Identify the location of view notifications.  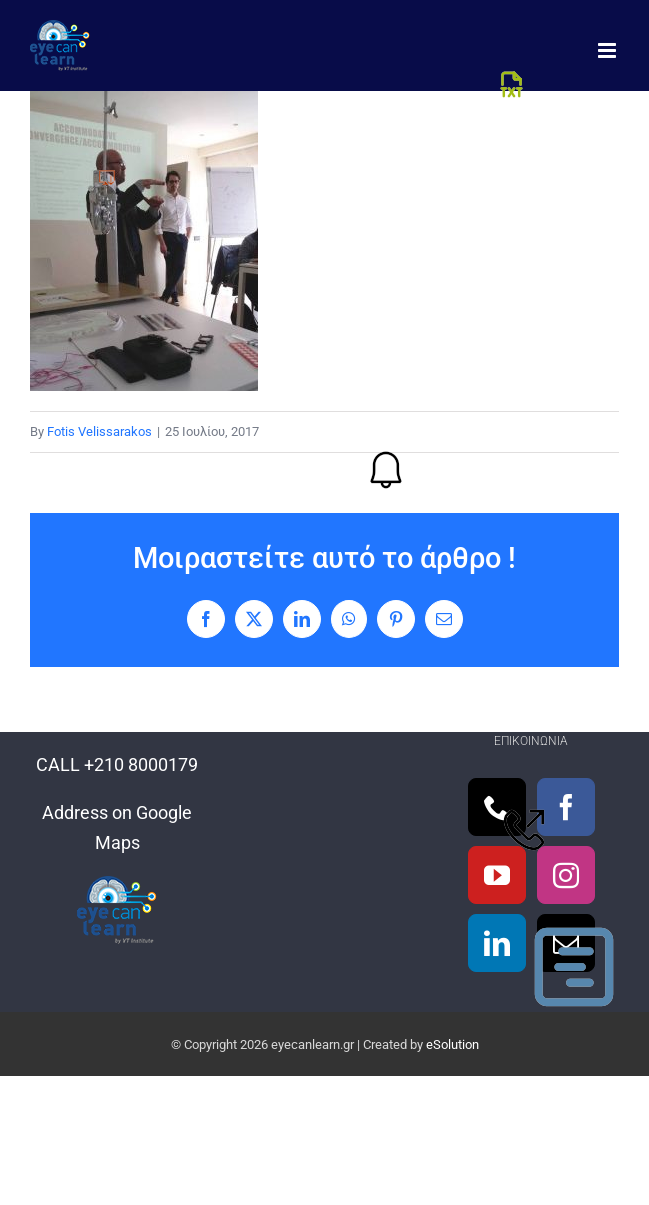
(386, 470).